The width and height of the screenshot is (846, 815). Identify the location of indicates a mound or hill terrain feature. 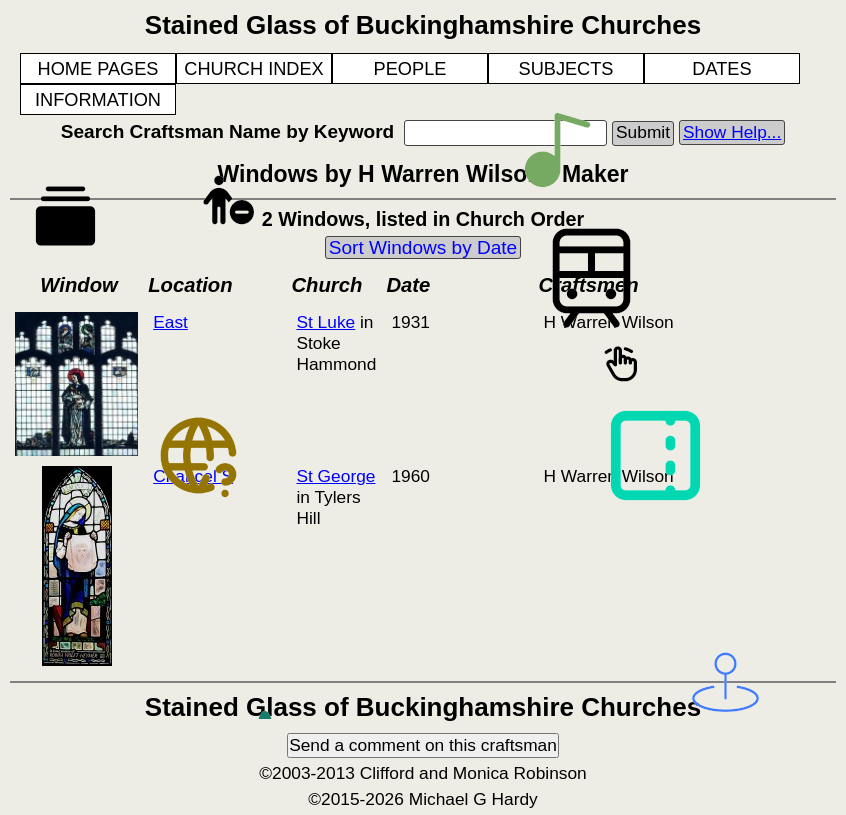
(265, 715).